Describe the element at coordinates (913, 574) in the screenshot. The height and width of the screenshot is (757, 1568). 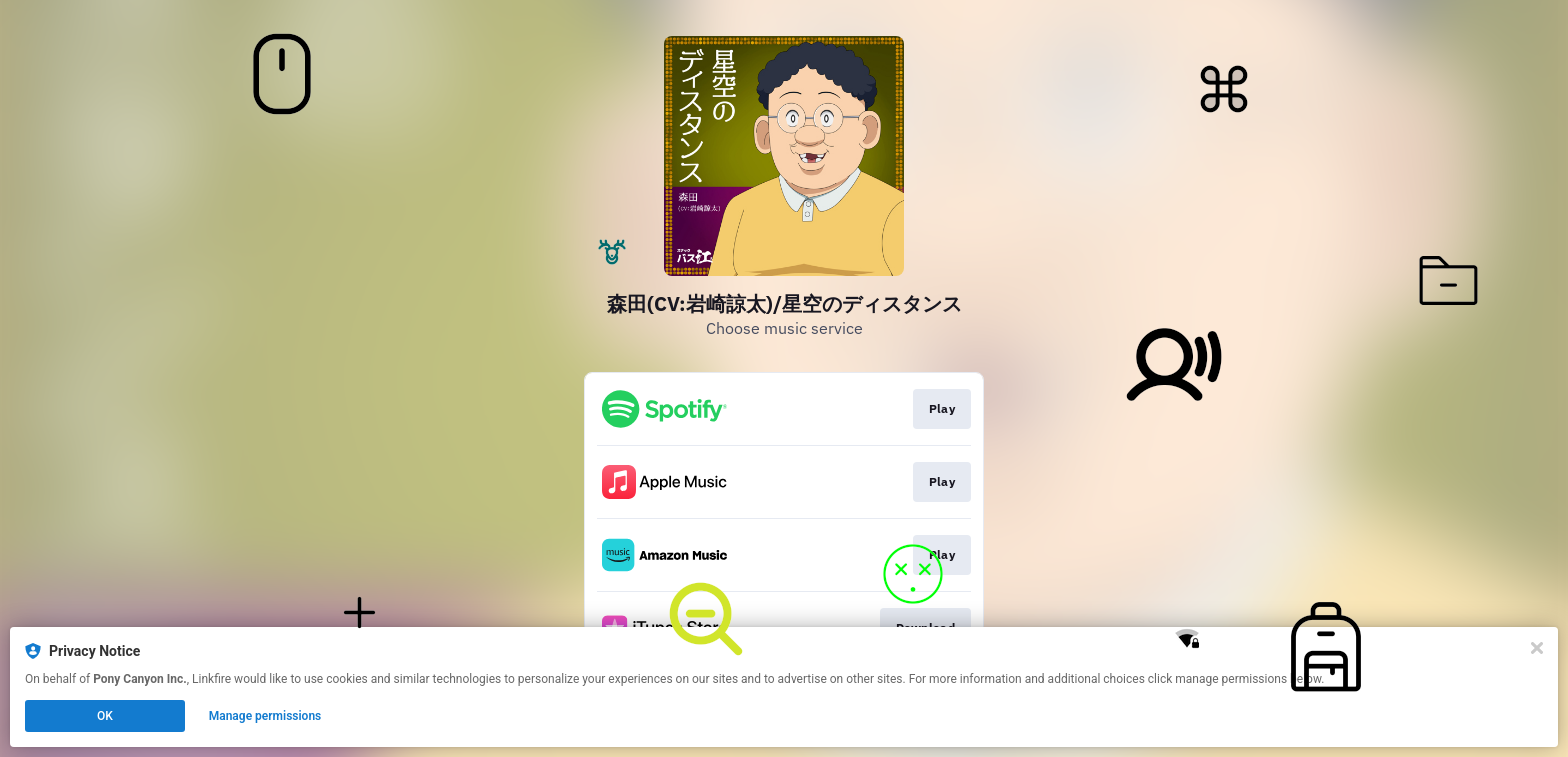
I see `indicates an error or failed action` at that location.